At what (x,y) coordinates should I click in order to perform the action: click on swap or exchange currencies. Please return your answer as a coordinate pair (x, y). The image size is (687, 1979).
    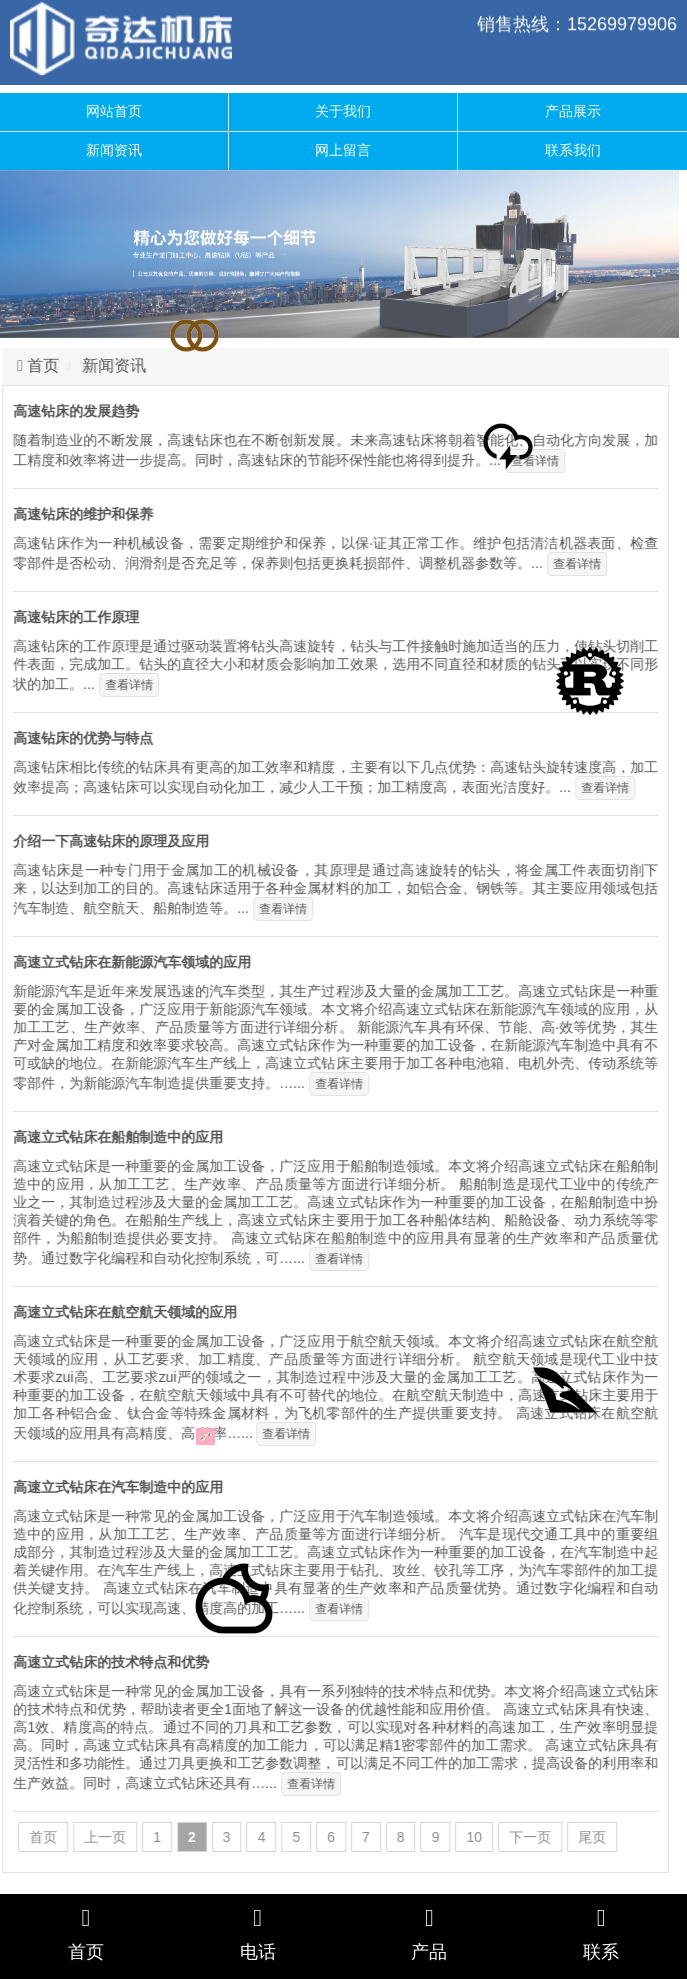
    Looking at the image, I should click on (205, 1436).